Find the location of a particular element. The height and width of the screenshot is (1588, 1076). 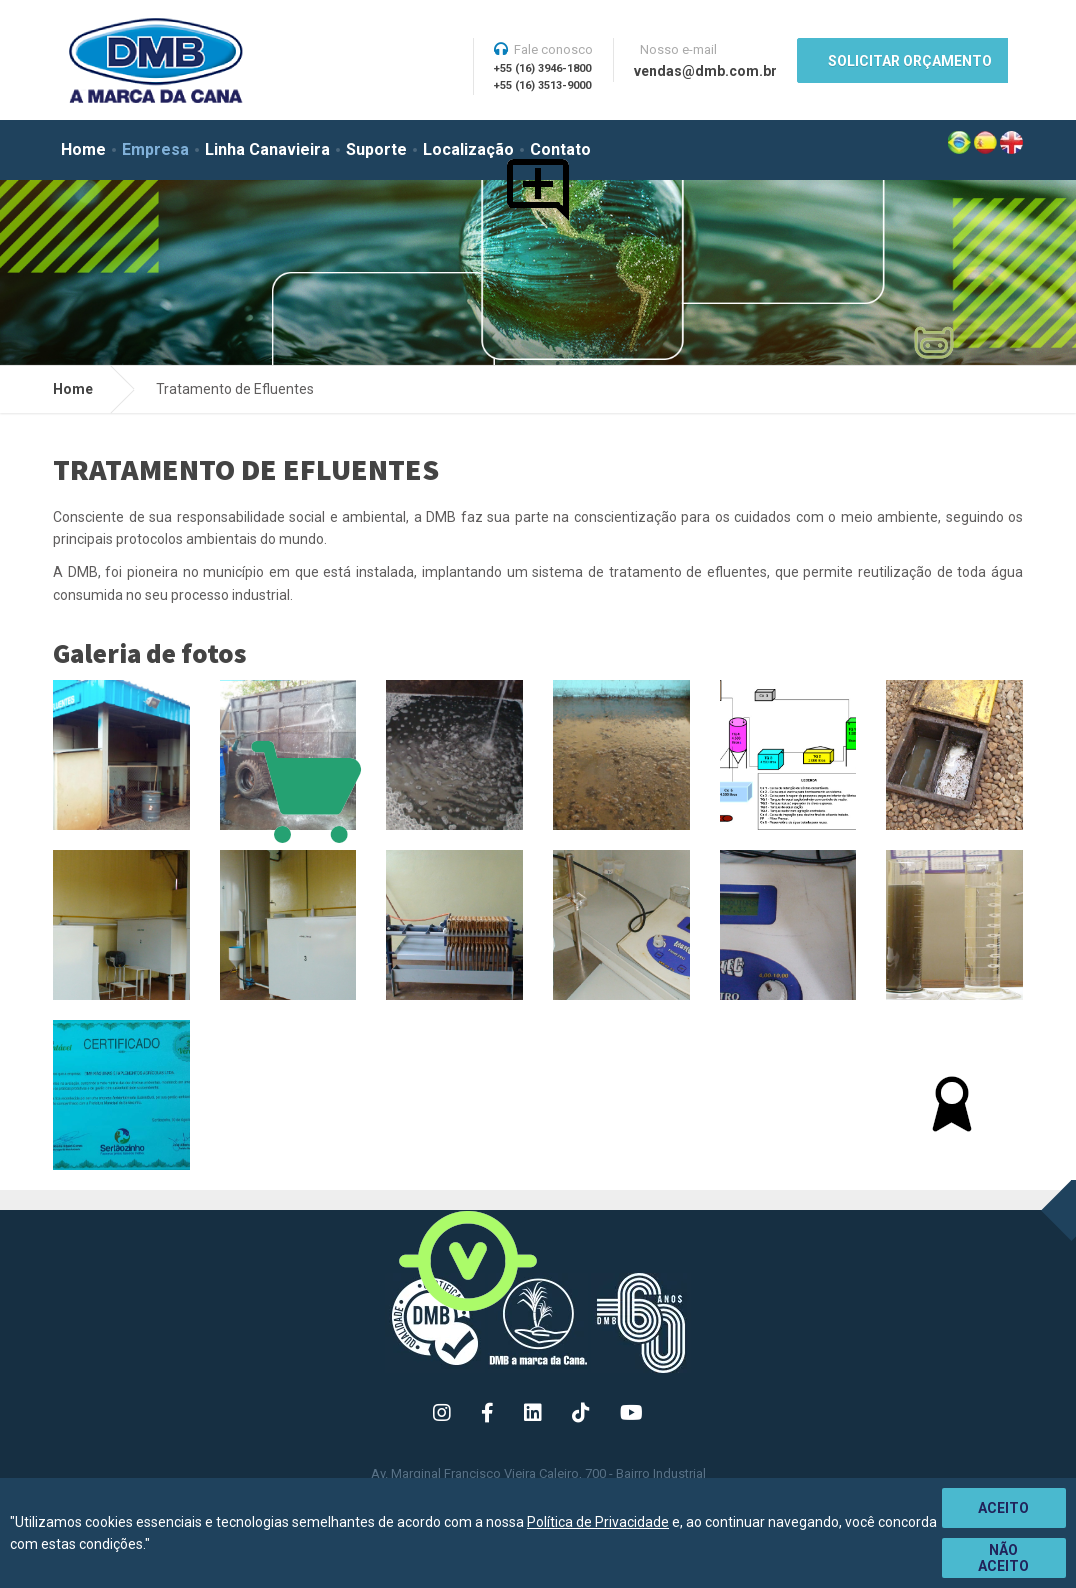

view your shopping cart is located at coordinates (308, 792).